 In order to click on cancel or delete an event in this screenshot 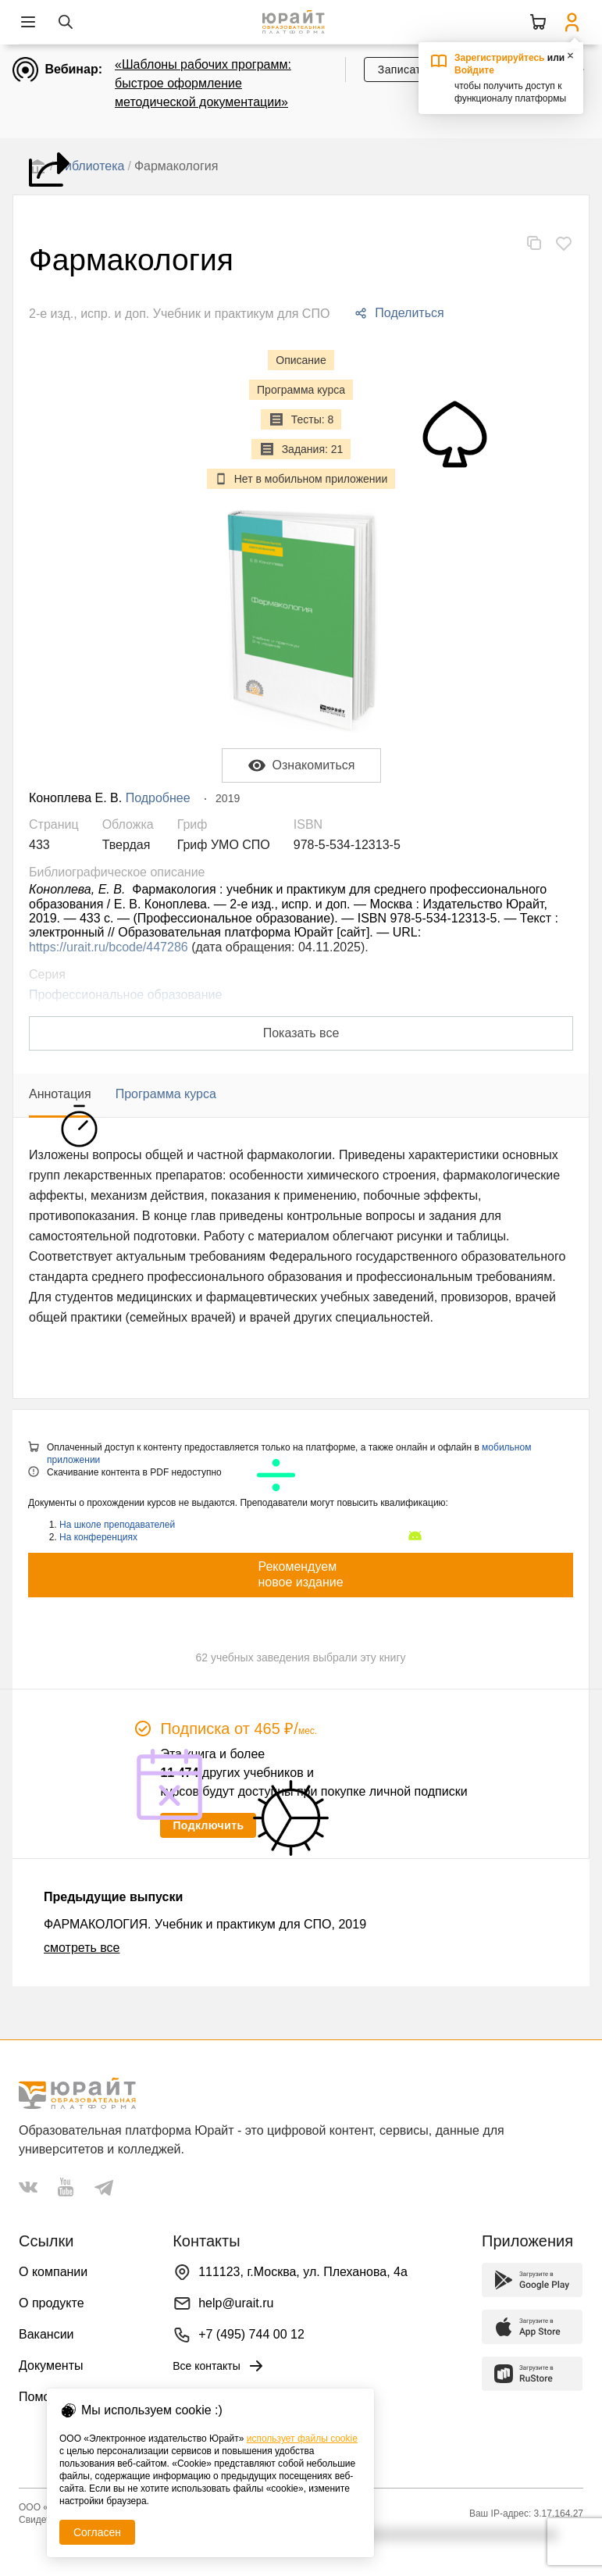, I will do `click(169, 1787)`.